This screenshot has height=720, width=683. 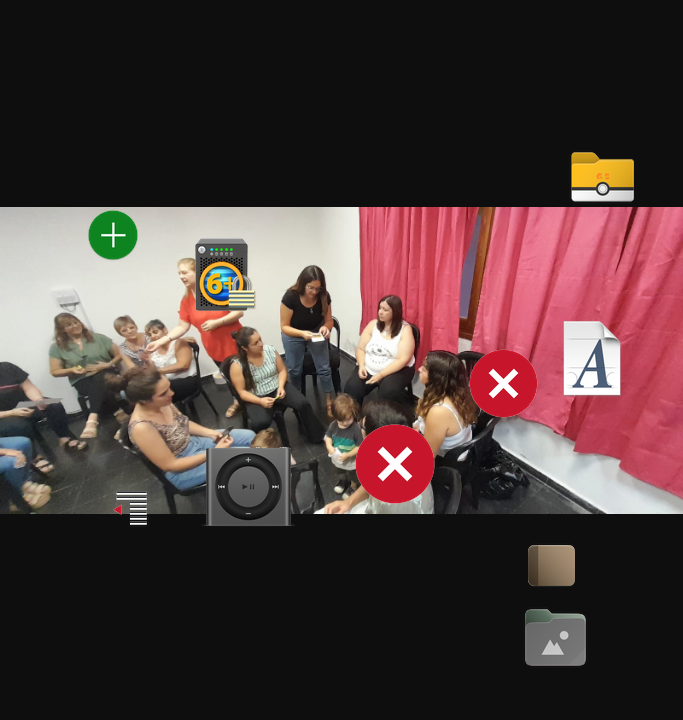 I want to click on cancel the current action or operation, so click(x=503, y=383).